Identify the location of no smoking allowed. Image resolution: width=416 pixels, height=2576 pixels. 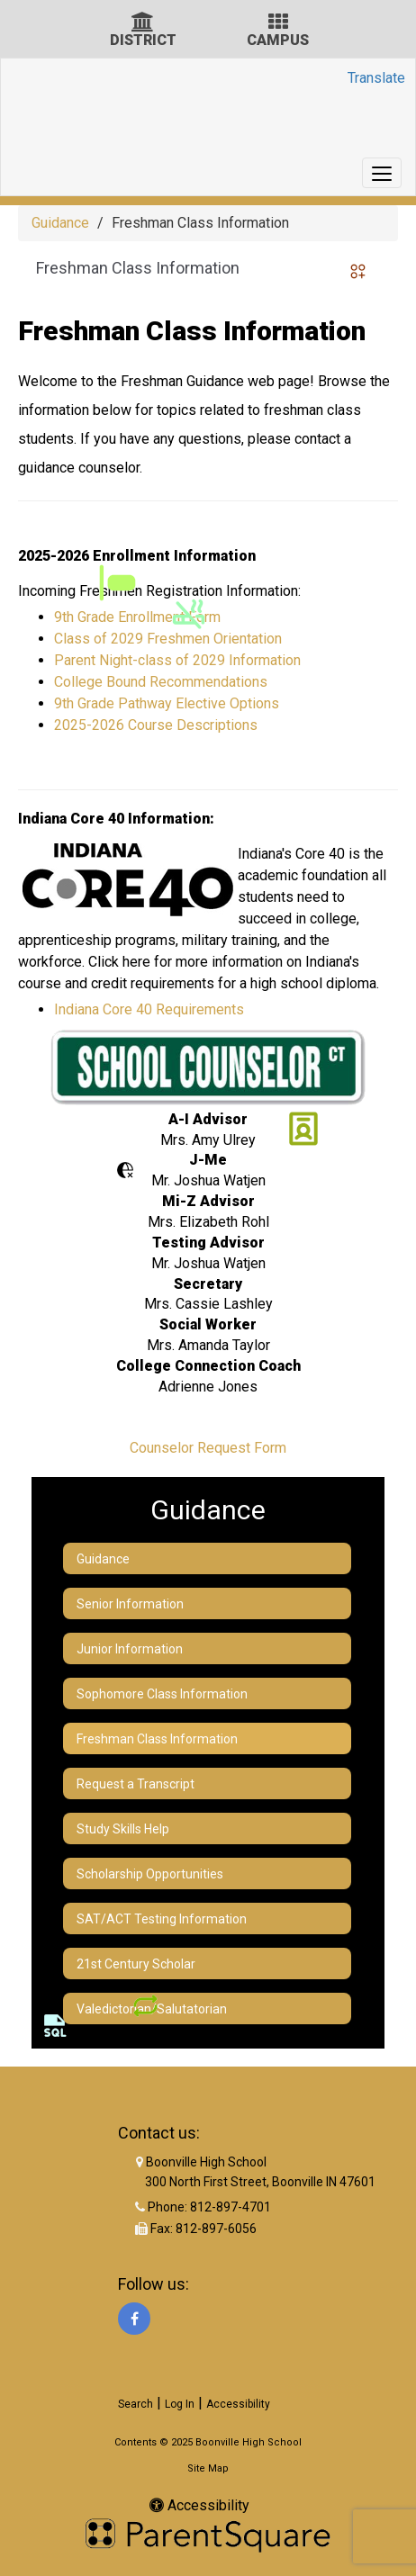
(188, 615).